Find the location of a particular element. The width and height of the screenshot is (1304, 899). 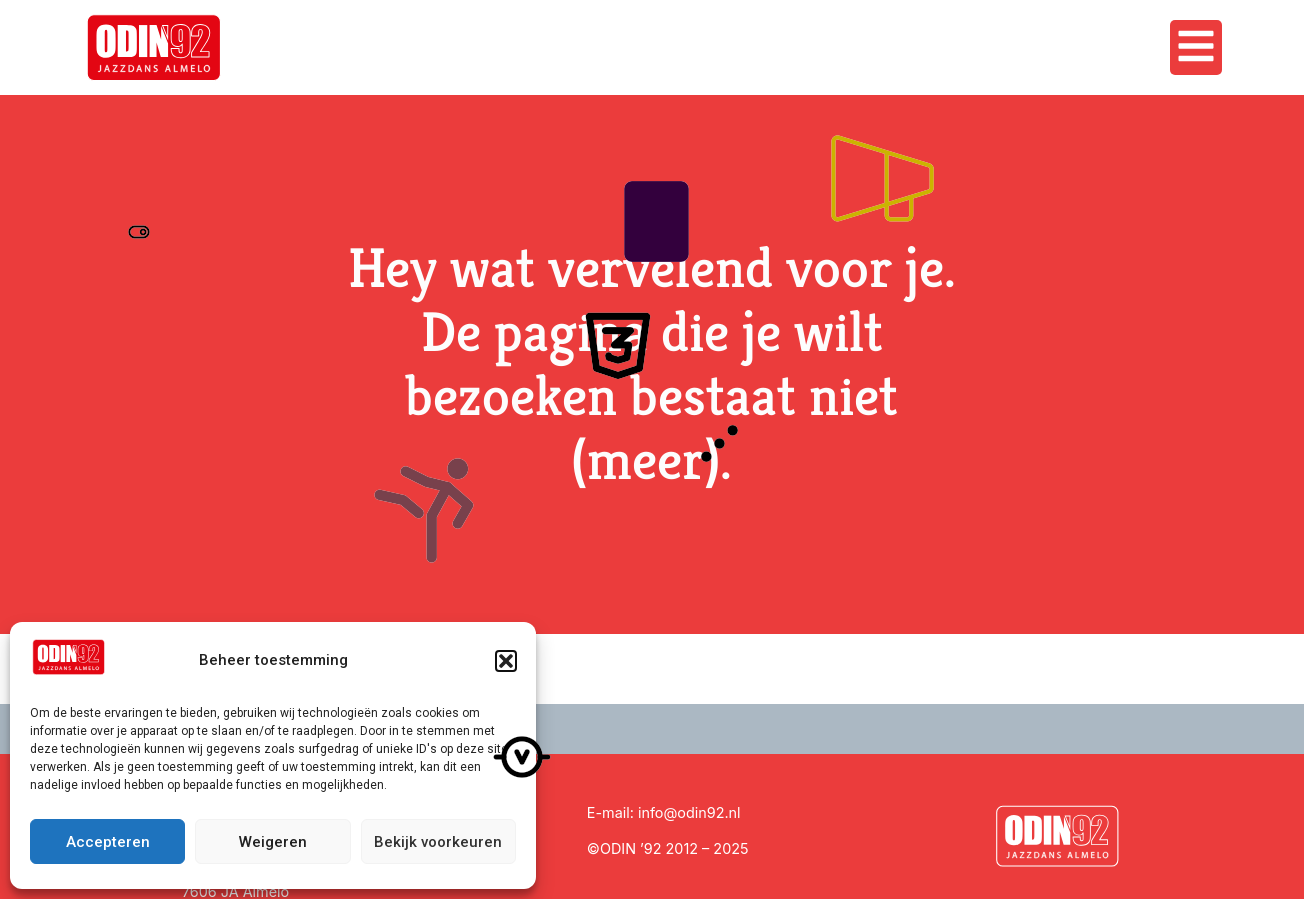

access martial arts or combat sports content is located at coordinates (426, 510).